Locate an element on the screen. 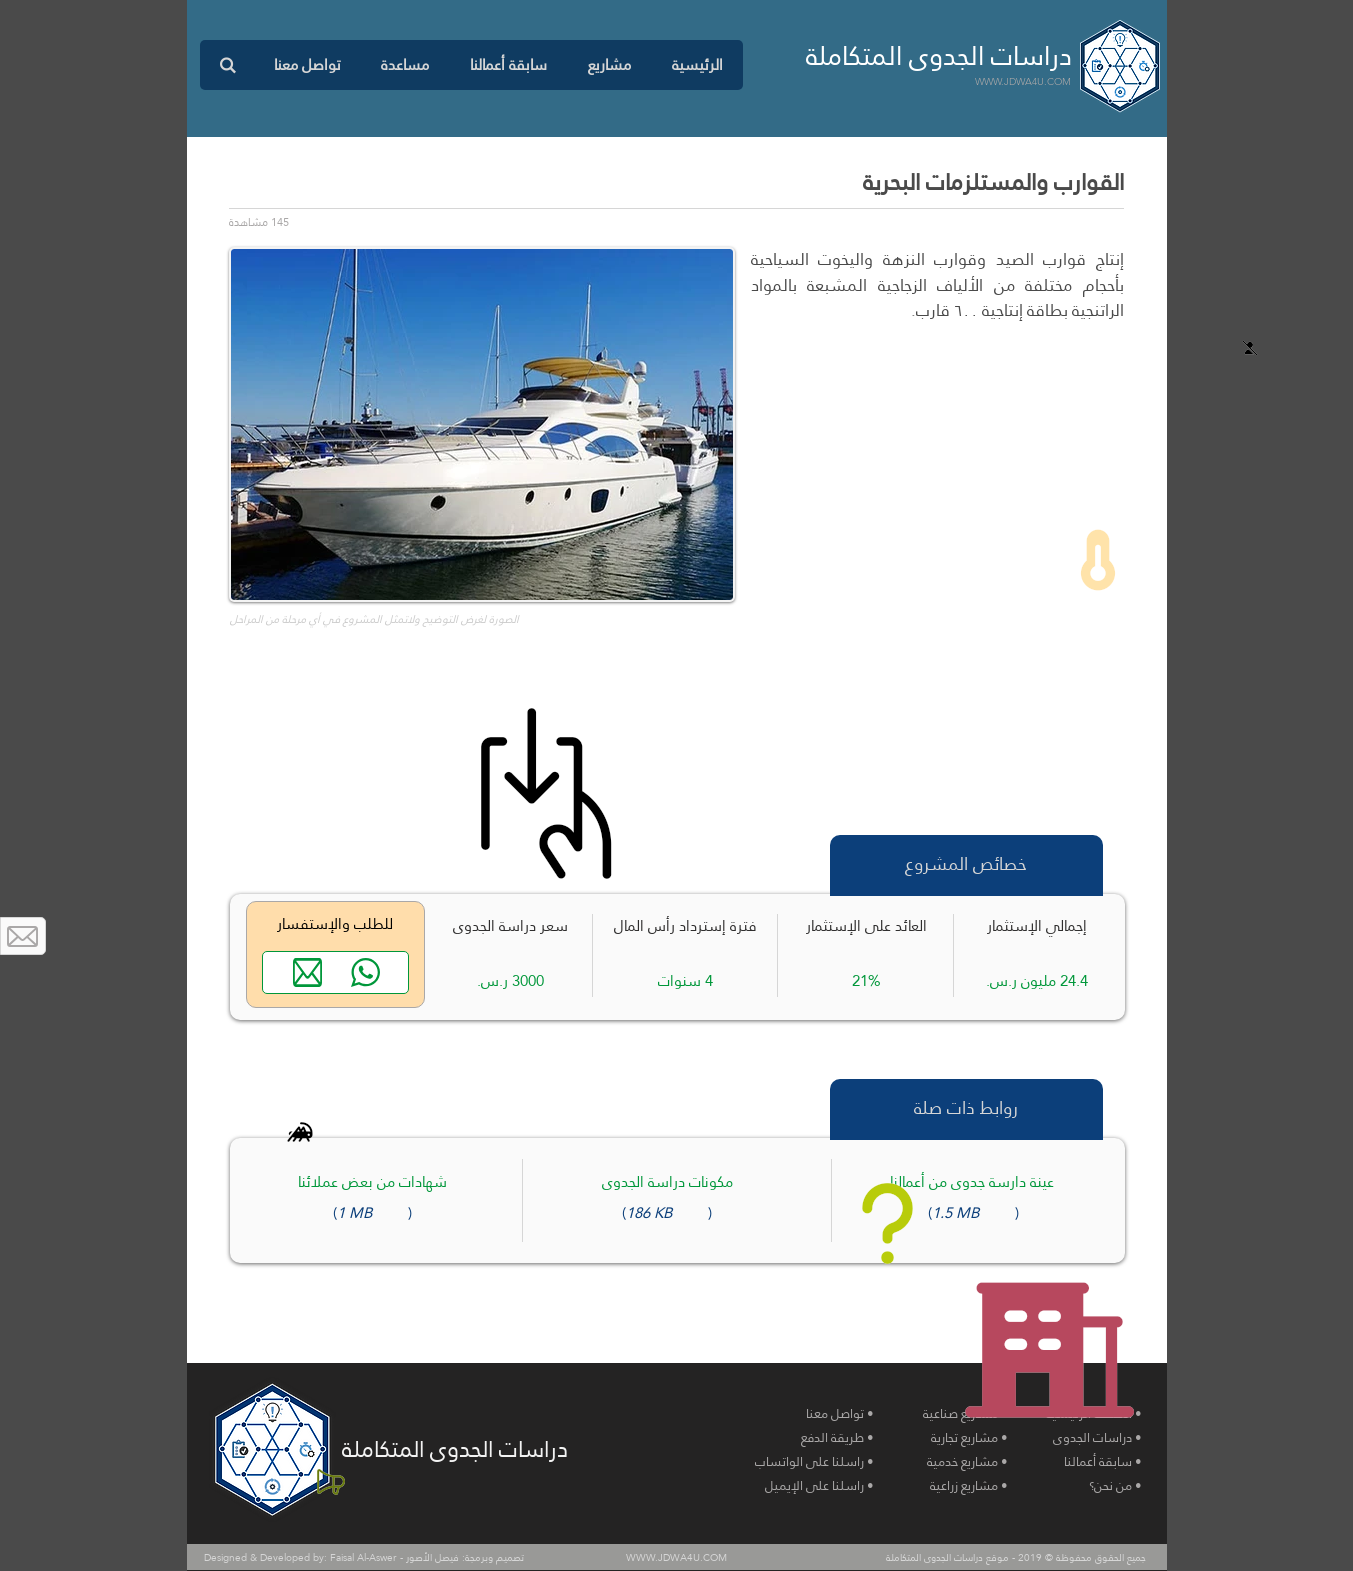 The image size is (1353, 1571). make an announcement or broadcast is located at coordinates (329, 1482).